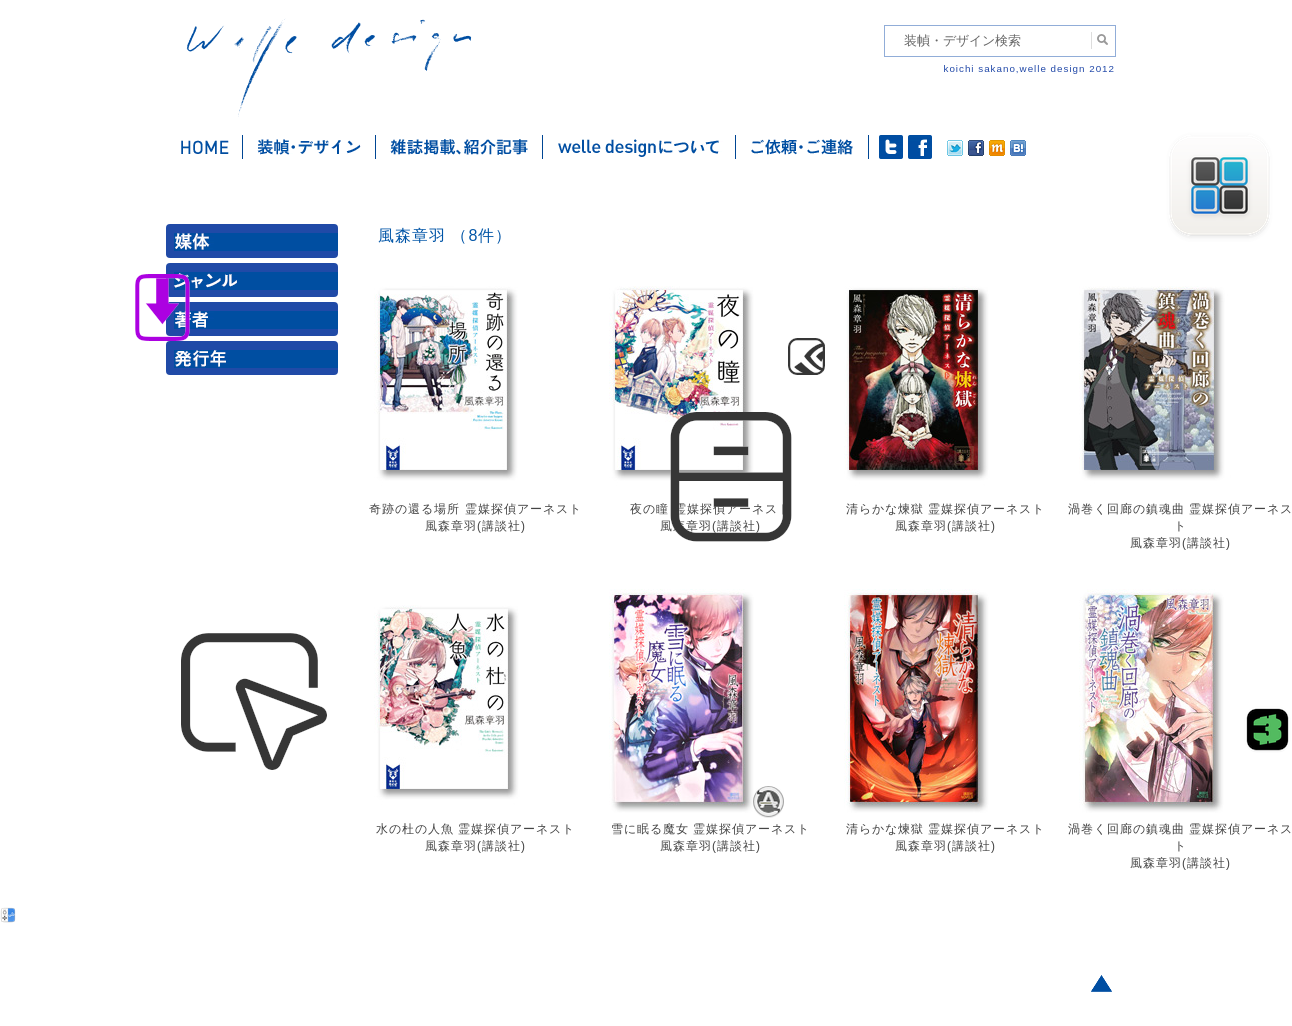 This screenshot has width=1292, height=1026. Describe the element at coordinates (768, 801) in the screenshot. I see `check for available software updates` at that location.